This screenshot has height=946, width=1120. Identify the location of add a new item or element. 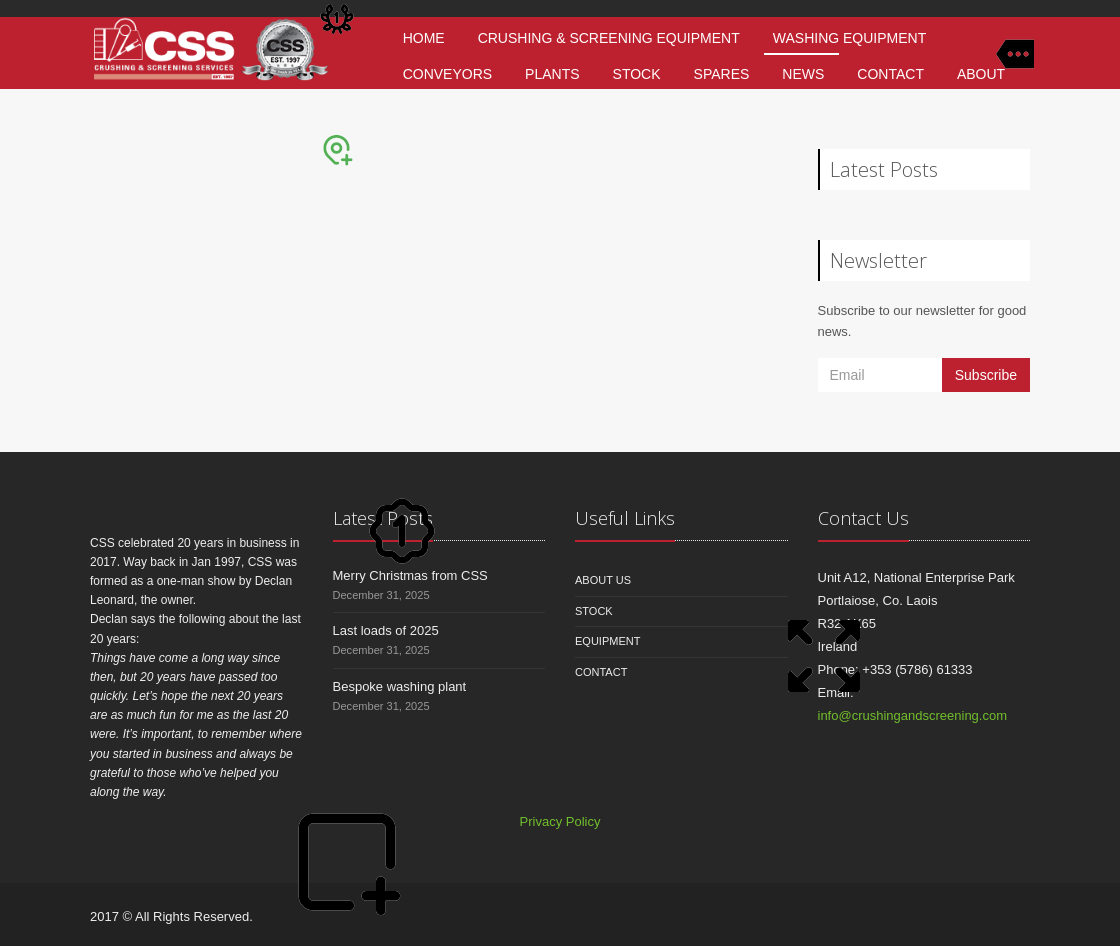
(347, 862).